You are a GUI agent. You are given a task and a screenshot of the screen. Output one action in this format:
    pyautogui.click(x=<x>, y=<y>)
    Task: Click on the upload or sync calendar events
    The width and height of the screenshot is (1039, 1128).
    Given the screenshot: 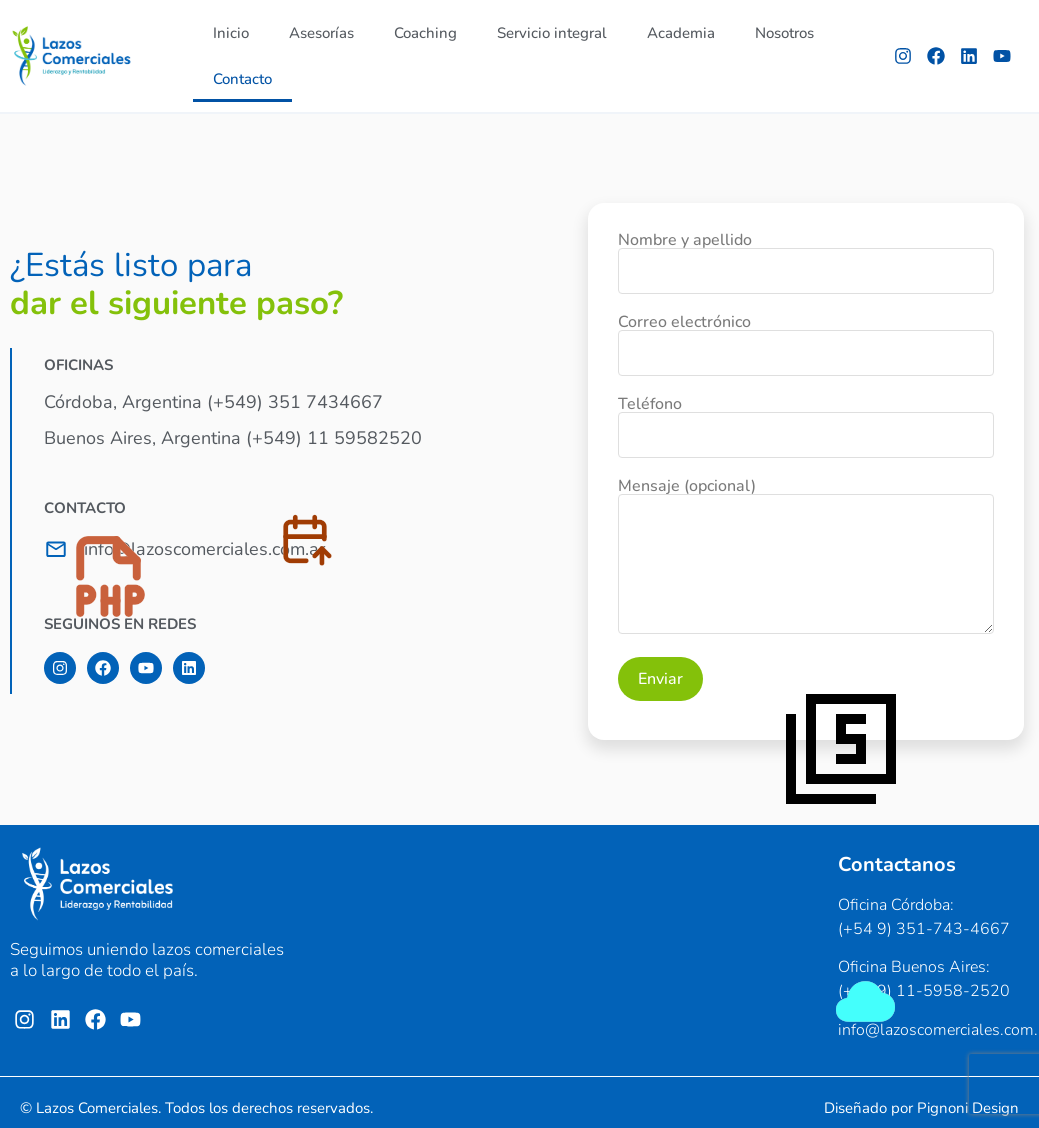 What is the action you would take?
    pyautogui.click(x=305, y=539)
    